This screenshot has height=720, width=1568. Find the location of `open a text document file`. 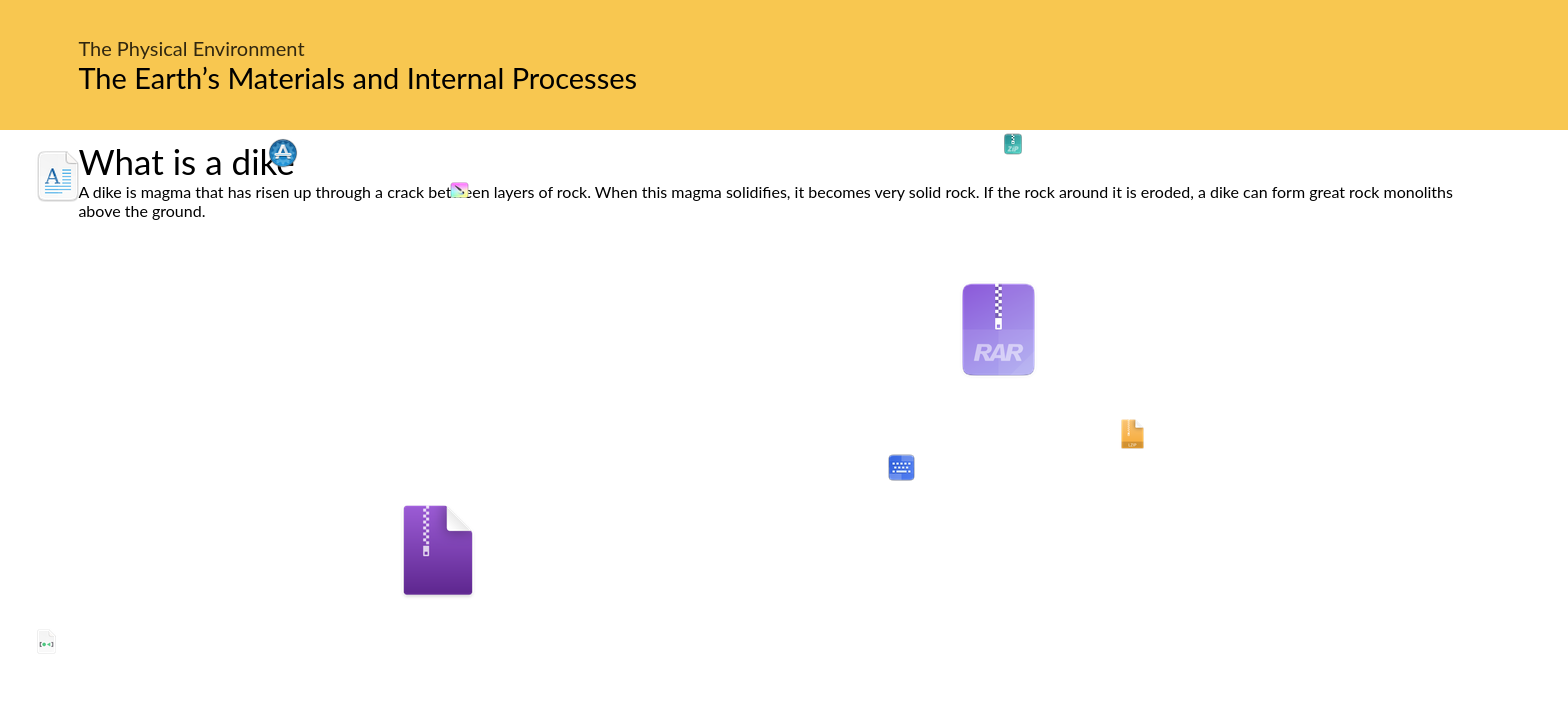

open a text document file is located at coordinates (58, 176).